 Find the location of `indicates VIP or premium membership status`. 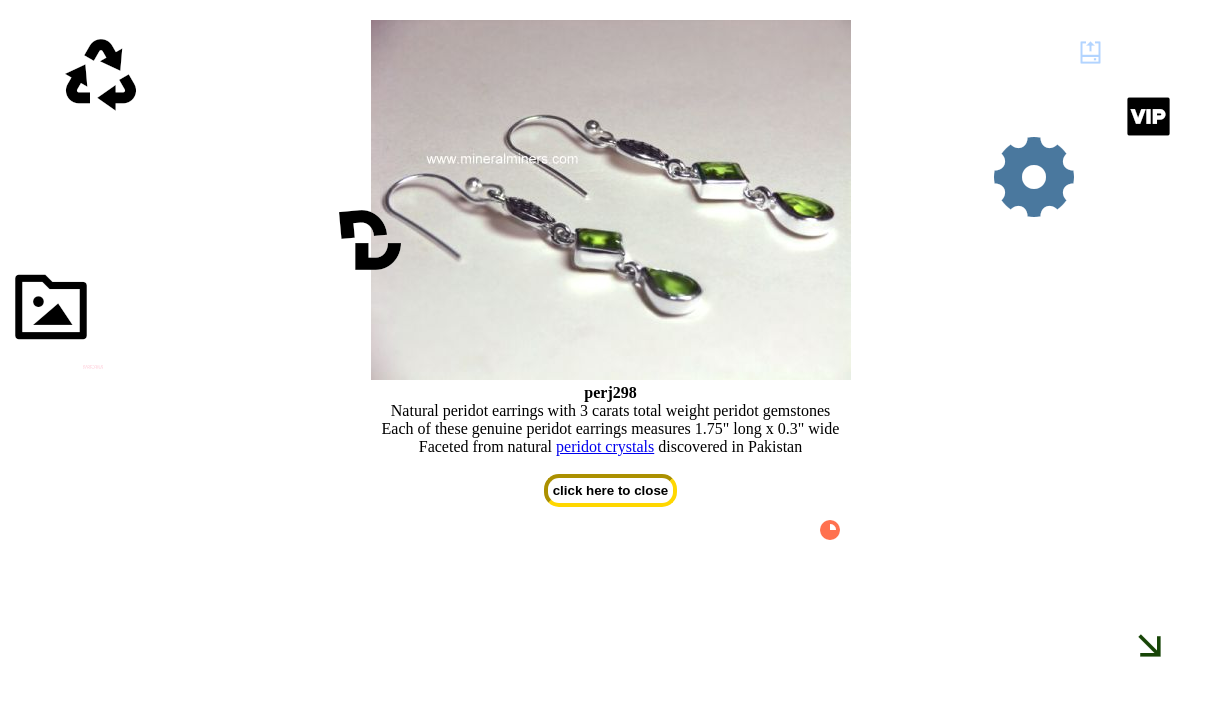

indicates VIP or premium membership status is located at coordinates (1148, 116).